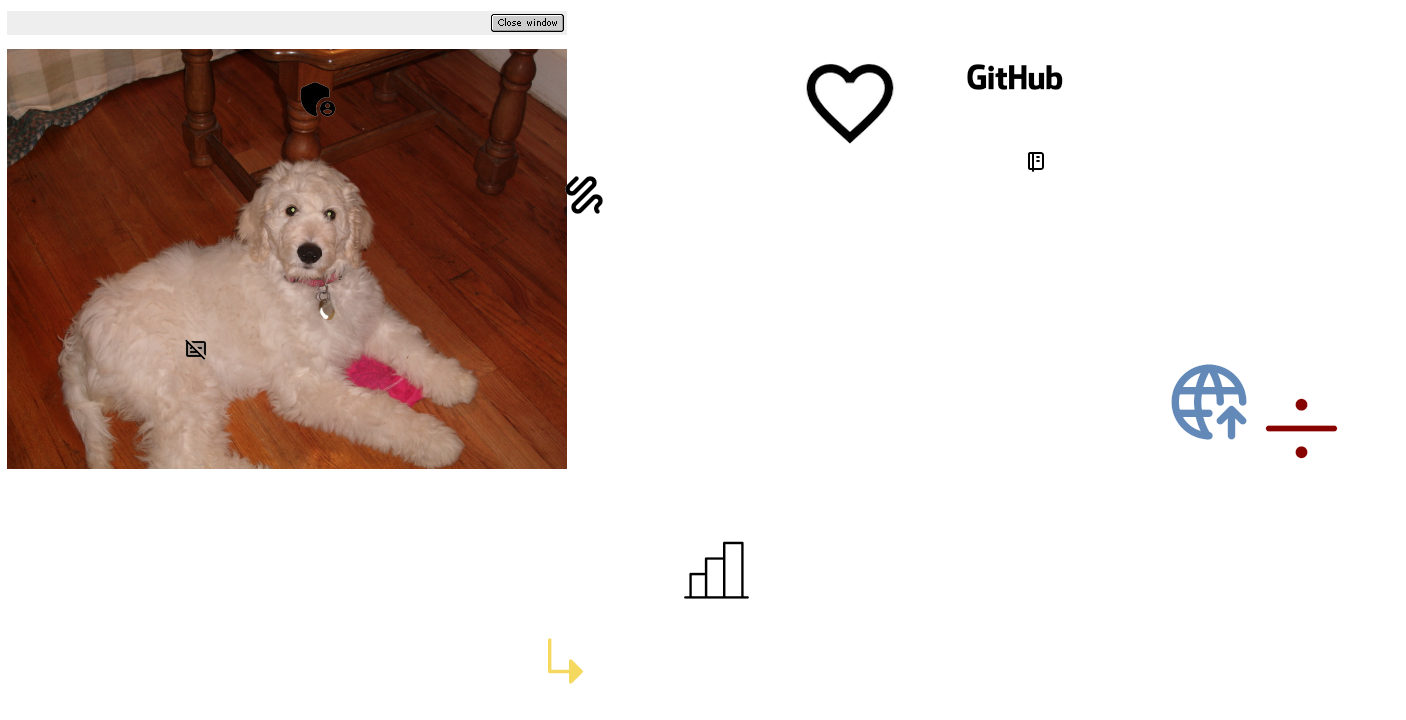 The image size is (1406, 720). I want to click on link to GitHub repository, so click(1015, 77).